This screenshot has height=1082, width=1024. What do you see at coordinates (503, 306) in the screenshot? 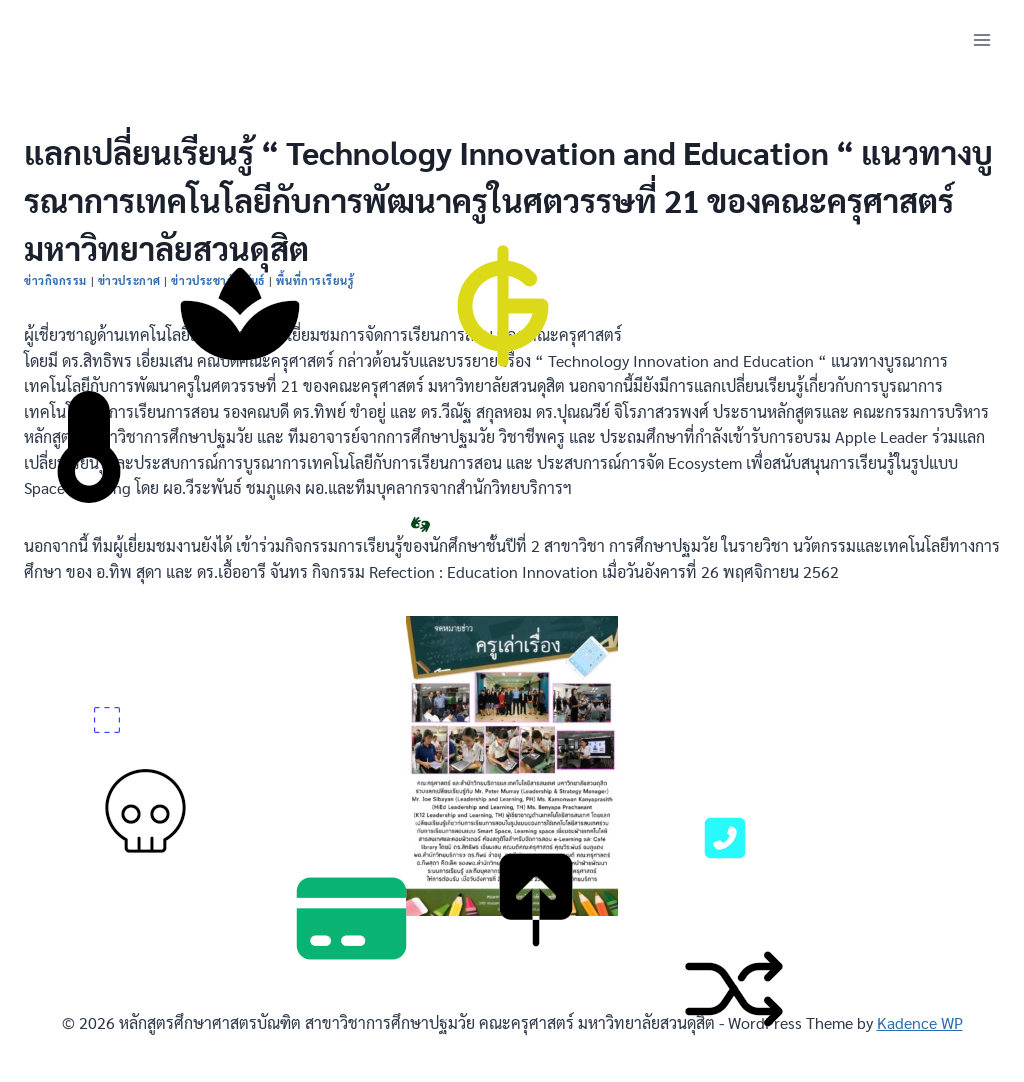
I see `indicates paraguayan guaraní currency` at bounding box center [503, 306].